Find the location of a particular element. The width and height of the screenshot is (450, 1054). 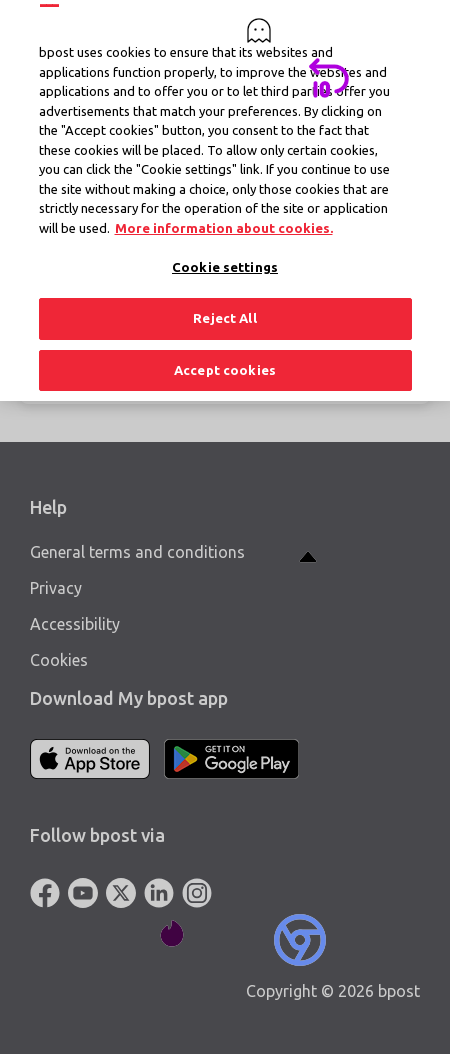

toggle ghost mode or invisible status is located at coordinates (259, 31).